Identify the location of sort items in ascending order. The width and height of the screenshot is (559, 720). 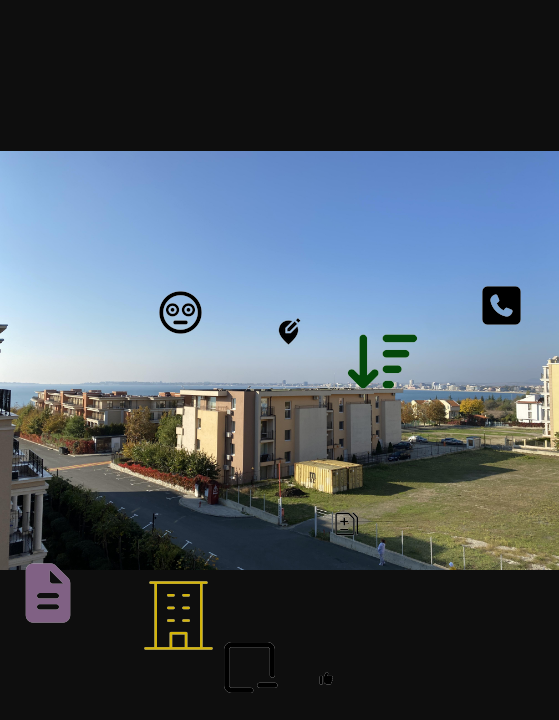
(382, 361).